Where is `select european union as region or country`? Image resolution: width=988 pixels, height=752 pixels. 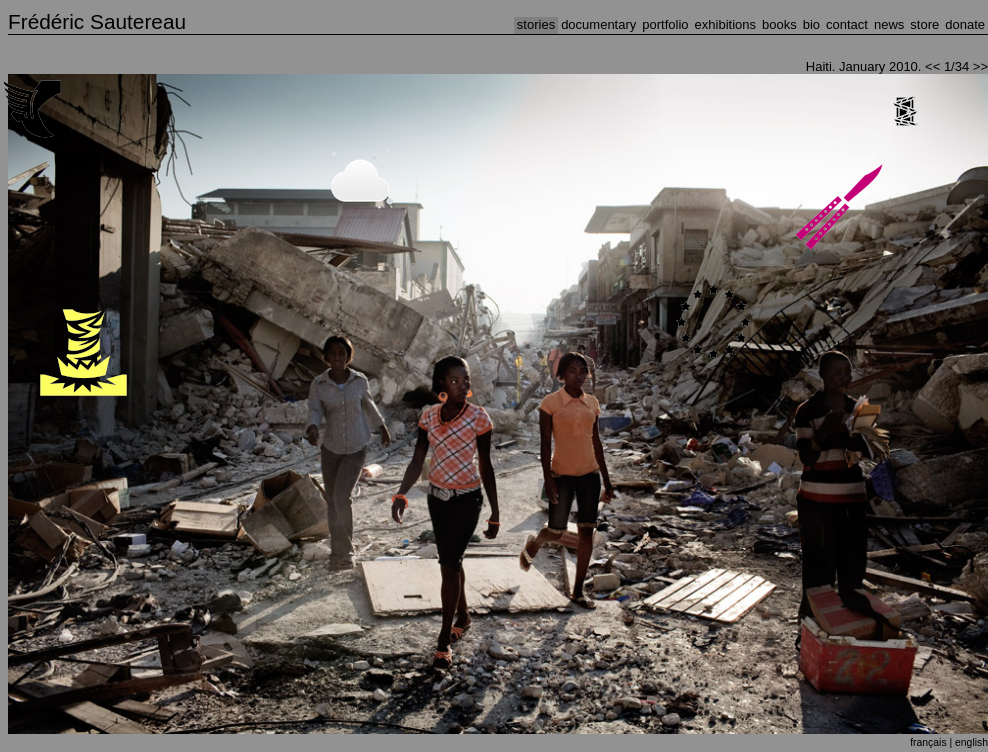
select european union as region or country is located at coordinates (713, 321).